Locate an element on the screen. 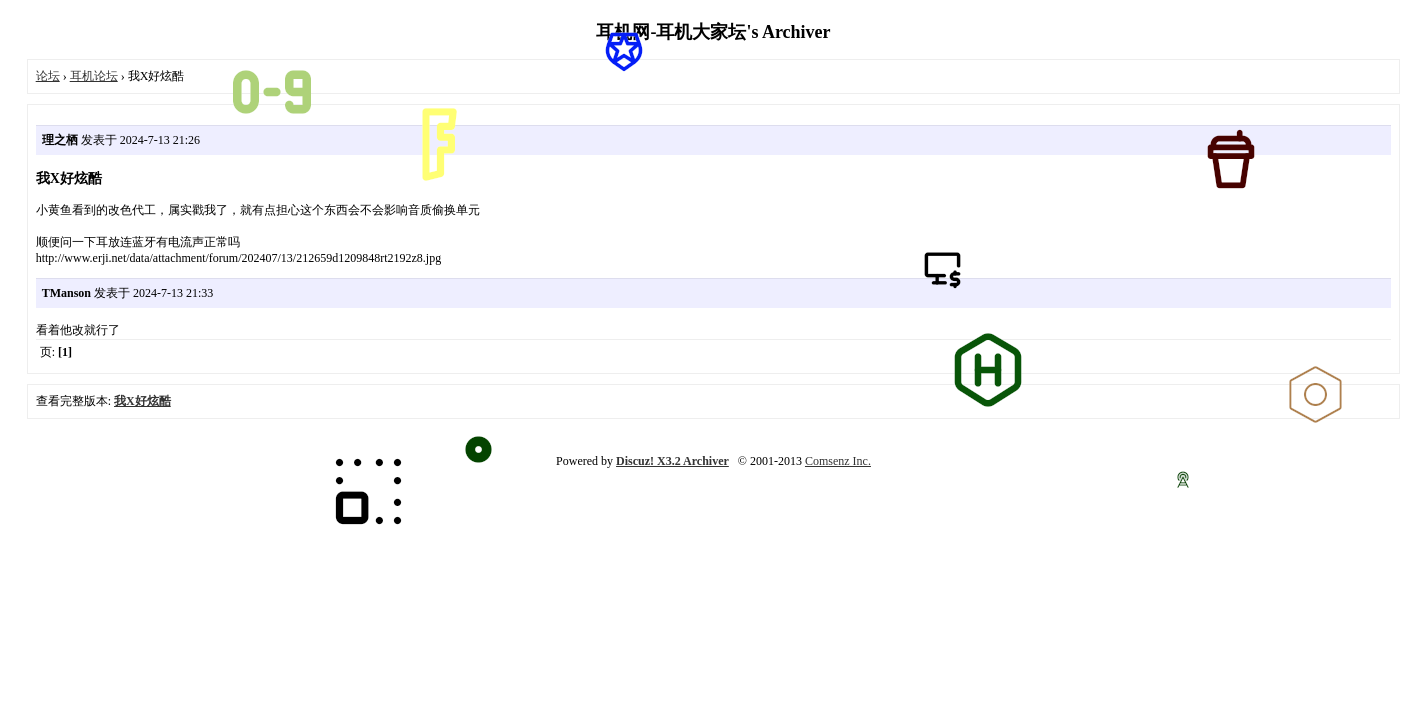 Image resolution: width=1427 pixels, height=720 pixels. indicates cellular network signal strength is located at coordinates (1183, 480).